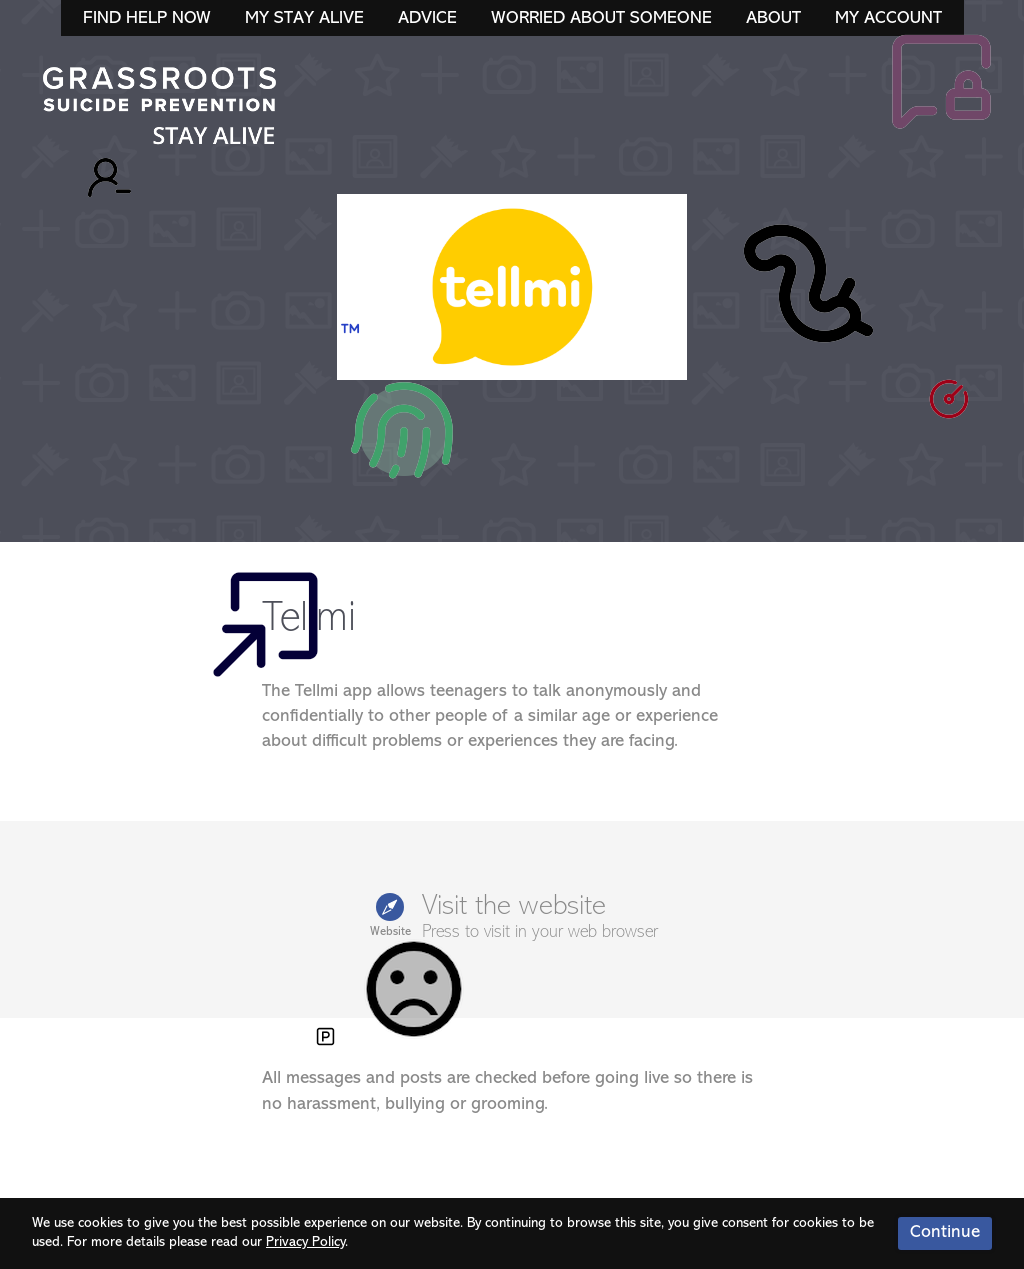 The image size is (1024, 1269). Describe the element at coordinates (941, 79) in the screenshot. I see `access encrypted or private messages` at that location.